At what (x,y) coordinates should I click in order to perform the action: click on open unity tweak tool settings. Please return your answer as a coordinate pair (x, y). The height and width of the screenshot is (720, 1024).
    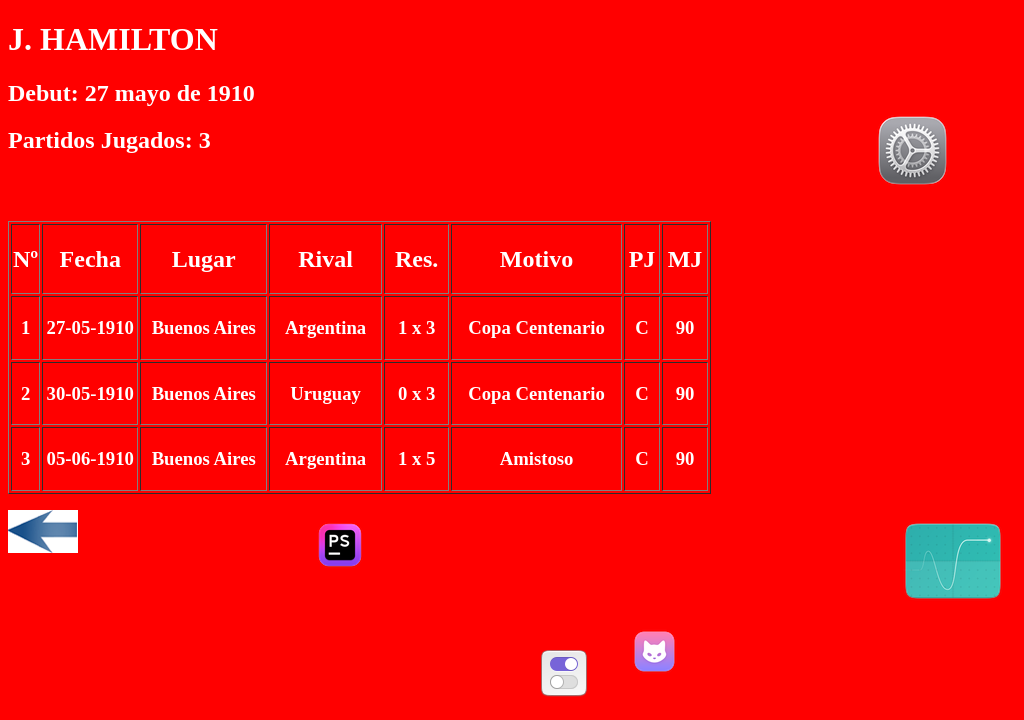
    Looking at the image, I should click on (564, 673).